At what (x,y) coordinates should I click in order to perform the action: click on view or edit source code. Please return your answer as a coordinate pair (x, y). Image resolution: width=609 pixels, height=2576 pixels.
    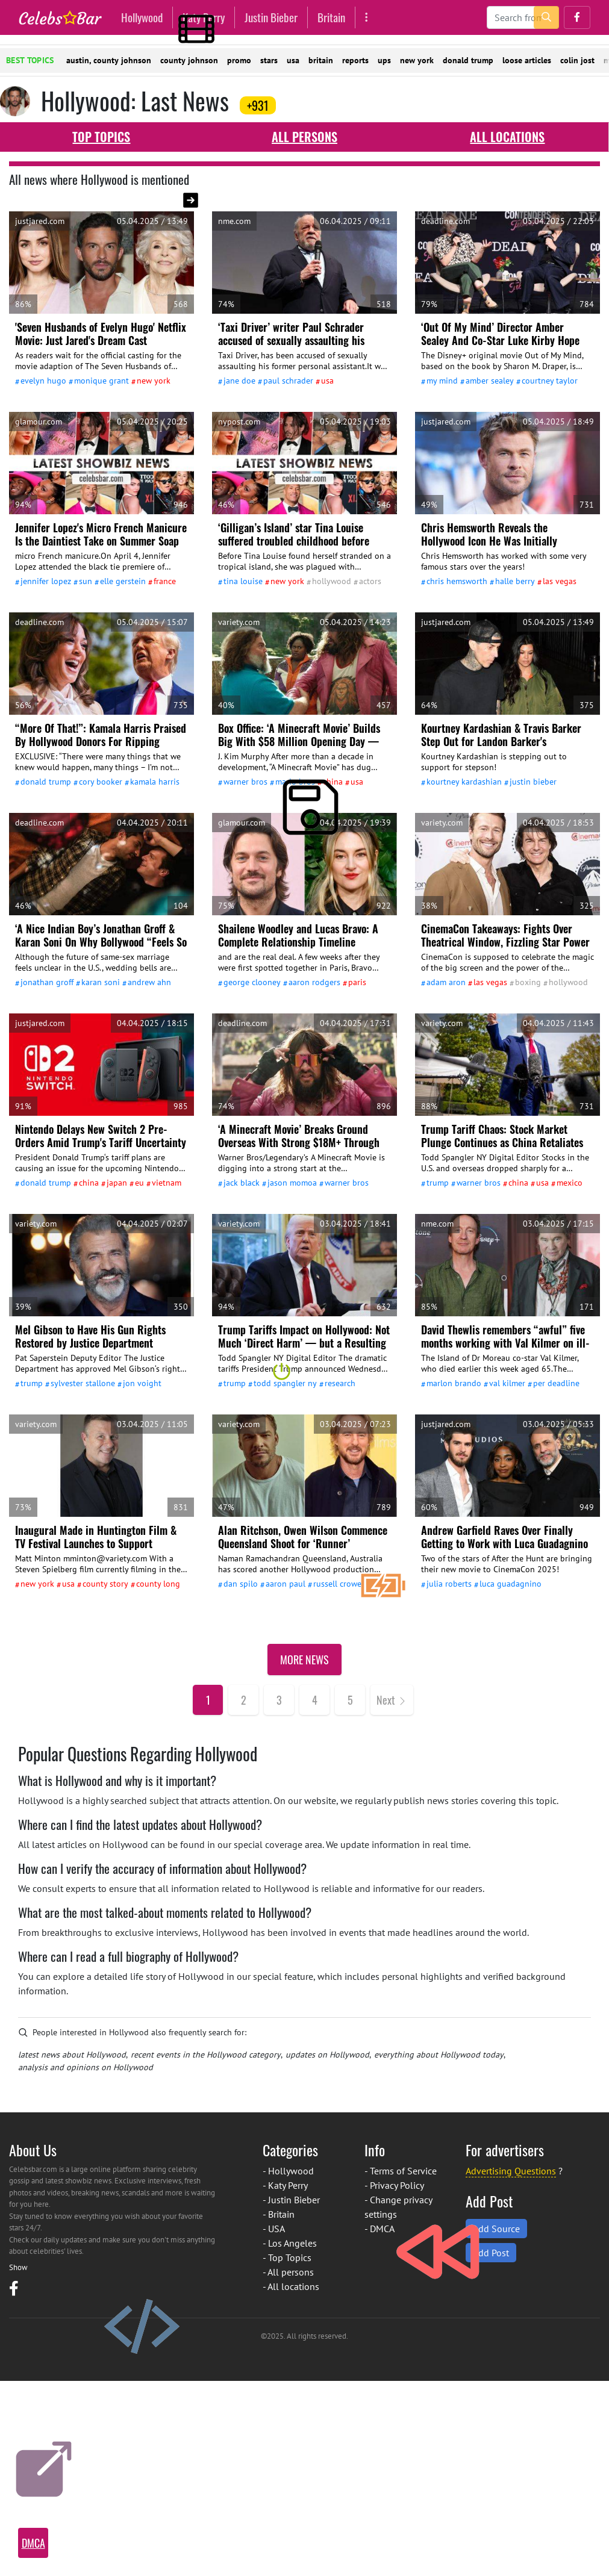
    Looking at the image, I should click on (142, 2326).